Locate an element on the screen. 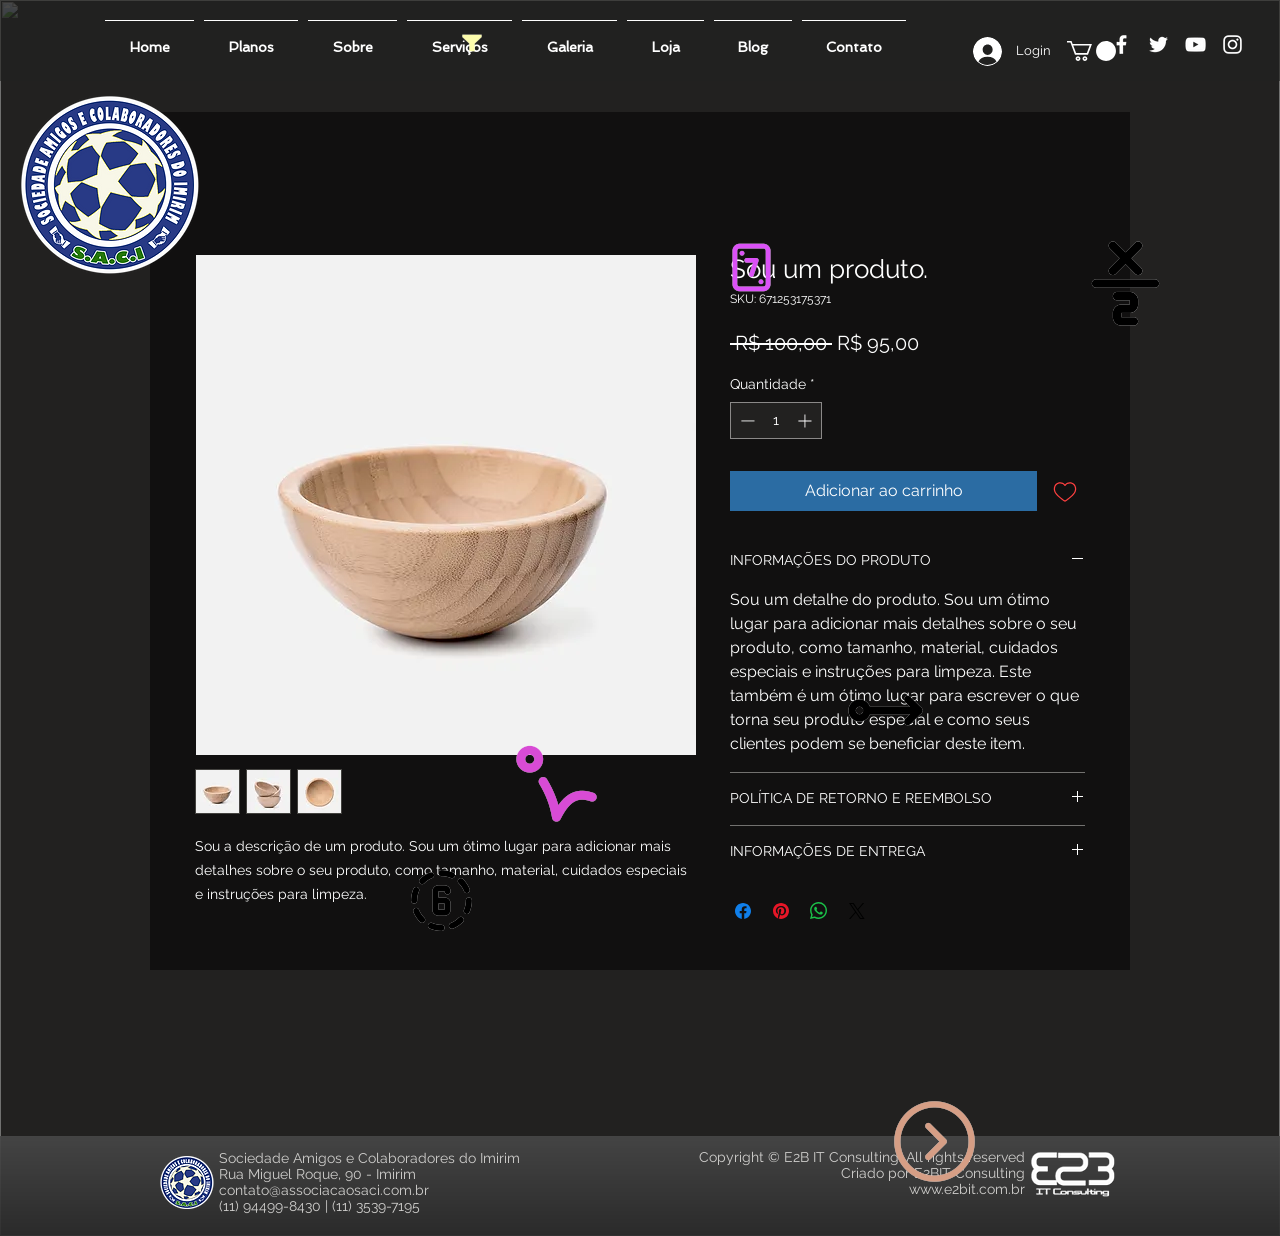 This screenshot has height=1236, width=1280. perform division calculation is located at coordinates (1125, 283).